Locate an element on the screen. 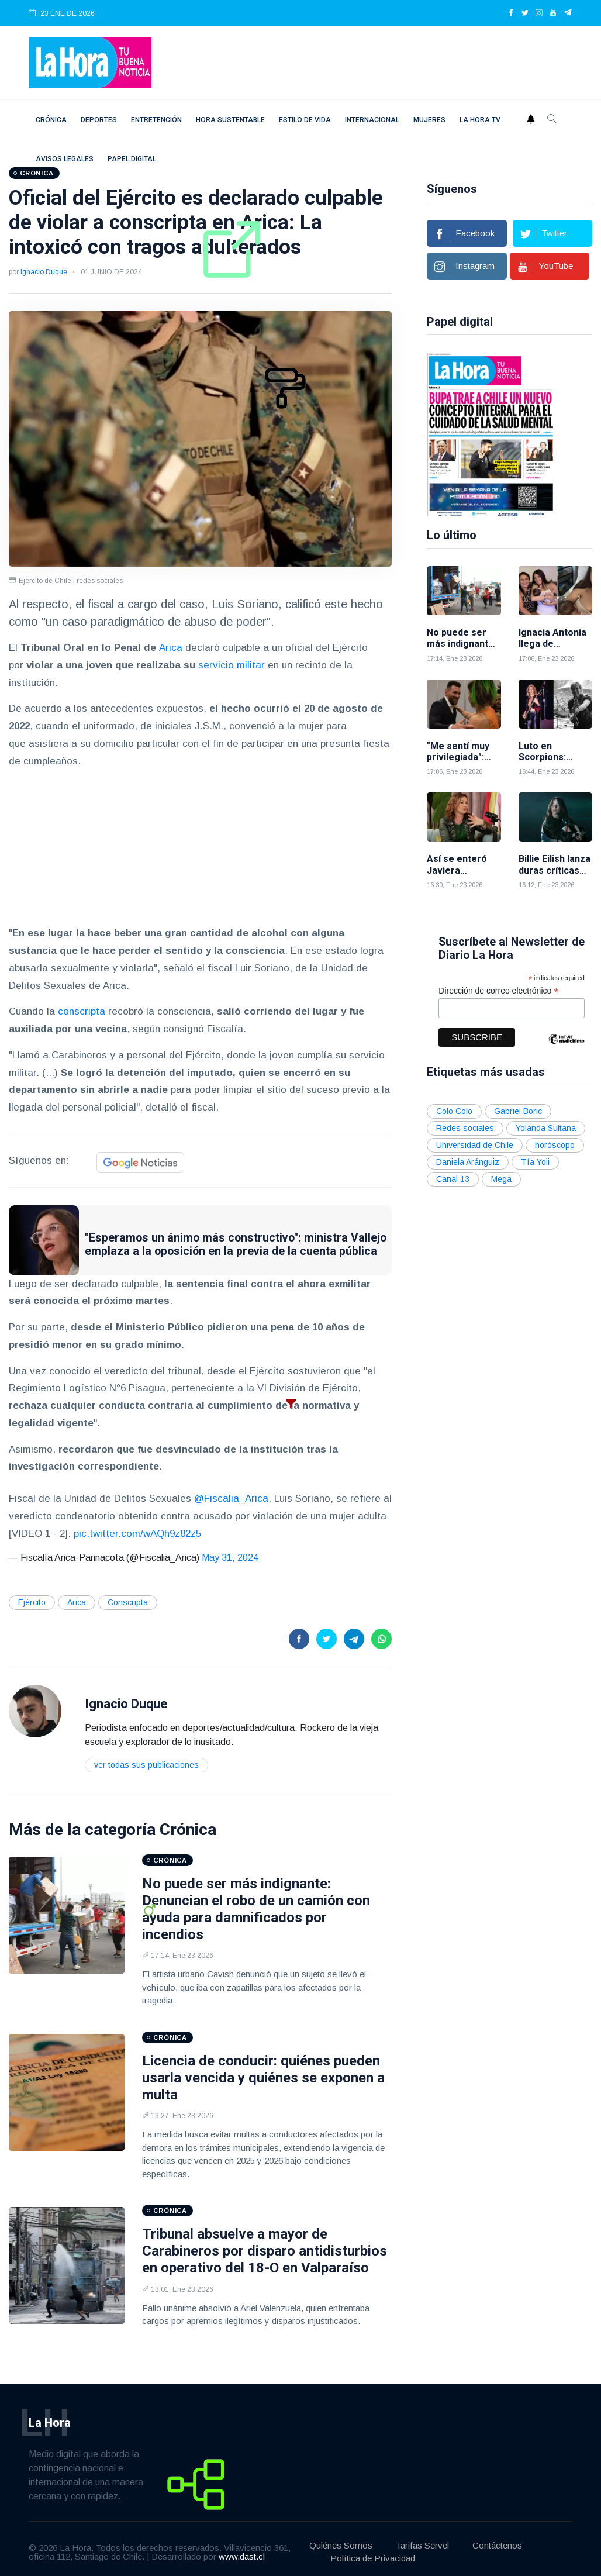 The width and height of the screenshot is (601, 2576). customize theme or appearance settings is located at coordinates (285, 388).